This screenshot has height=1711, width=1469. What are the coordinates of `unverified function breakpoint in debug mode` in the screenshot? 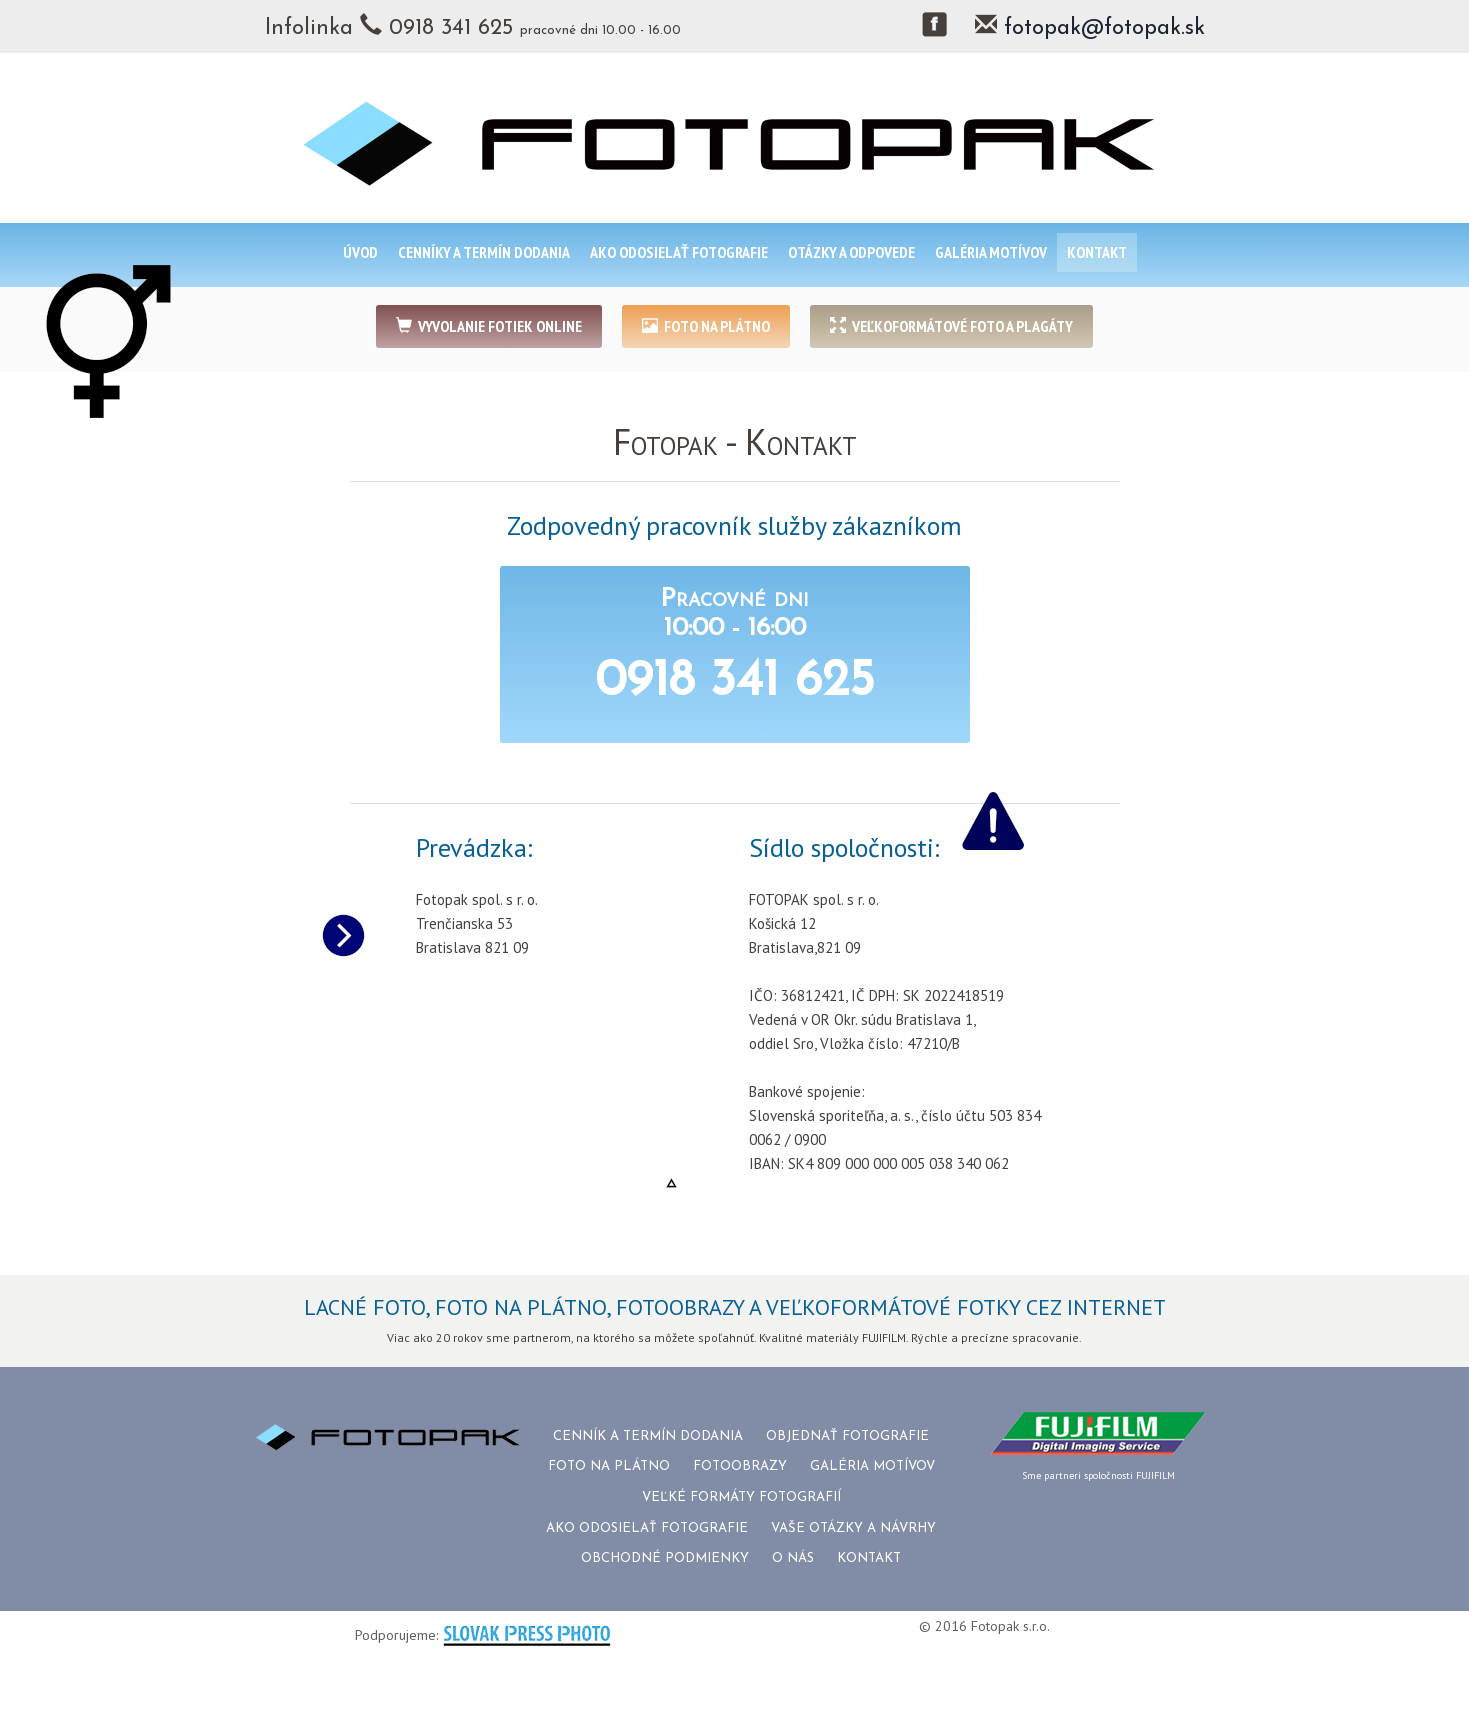 It's located at (671, 1183).